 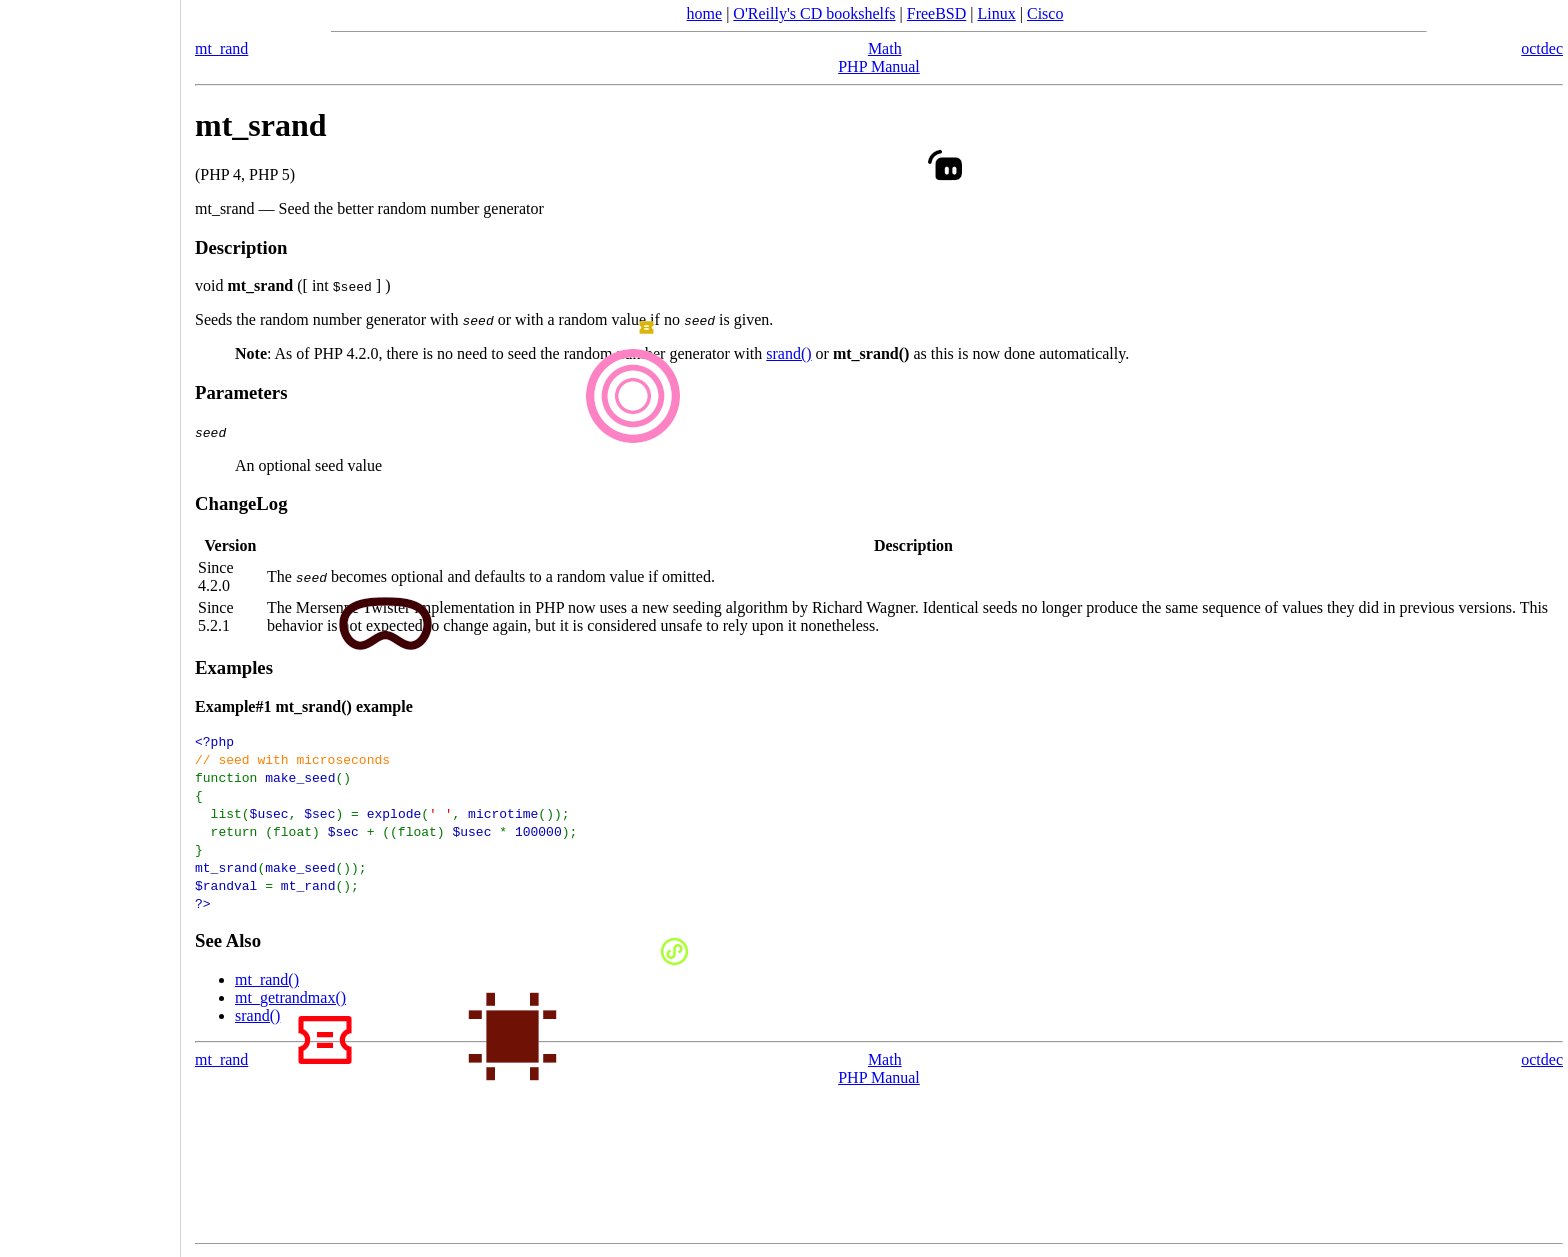 What do you see at coordinates (646, 327) in the screenshot?
I see `view available coupons or discounts` at bounding box center [646, 327].